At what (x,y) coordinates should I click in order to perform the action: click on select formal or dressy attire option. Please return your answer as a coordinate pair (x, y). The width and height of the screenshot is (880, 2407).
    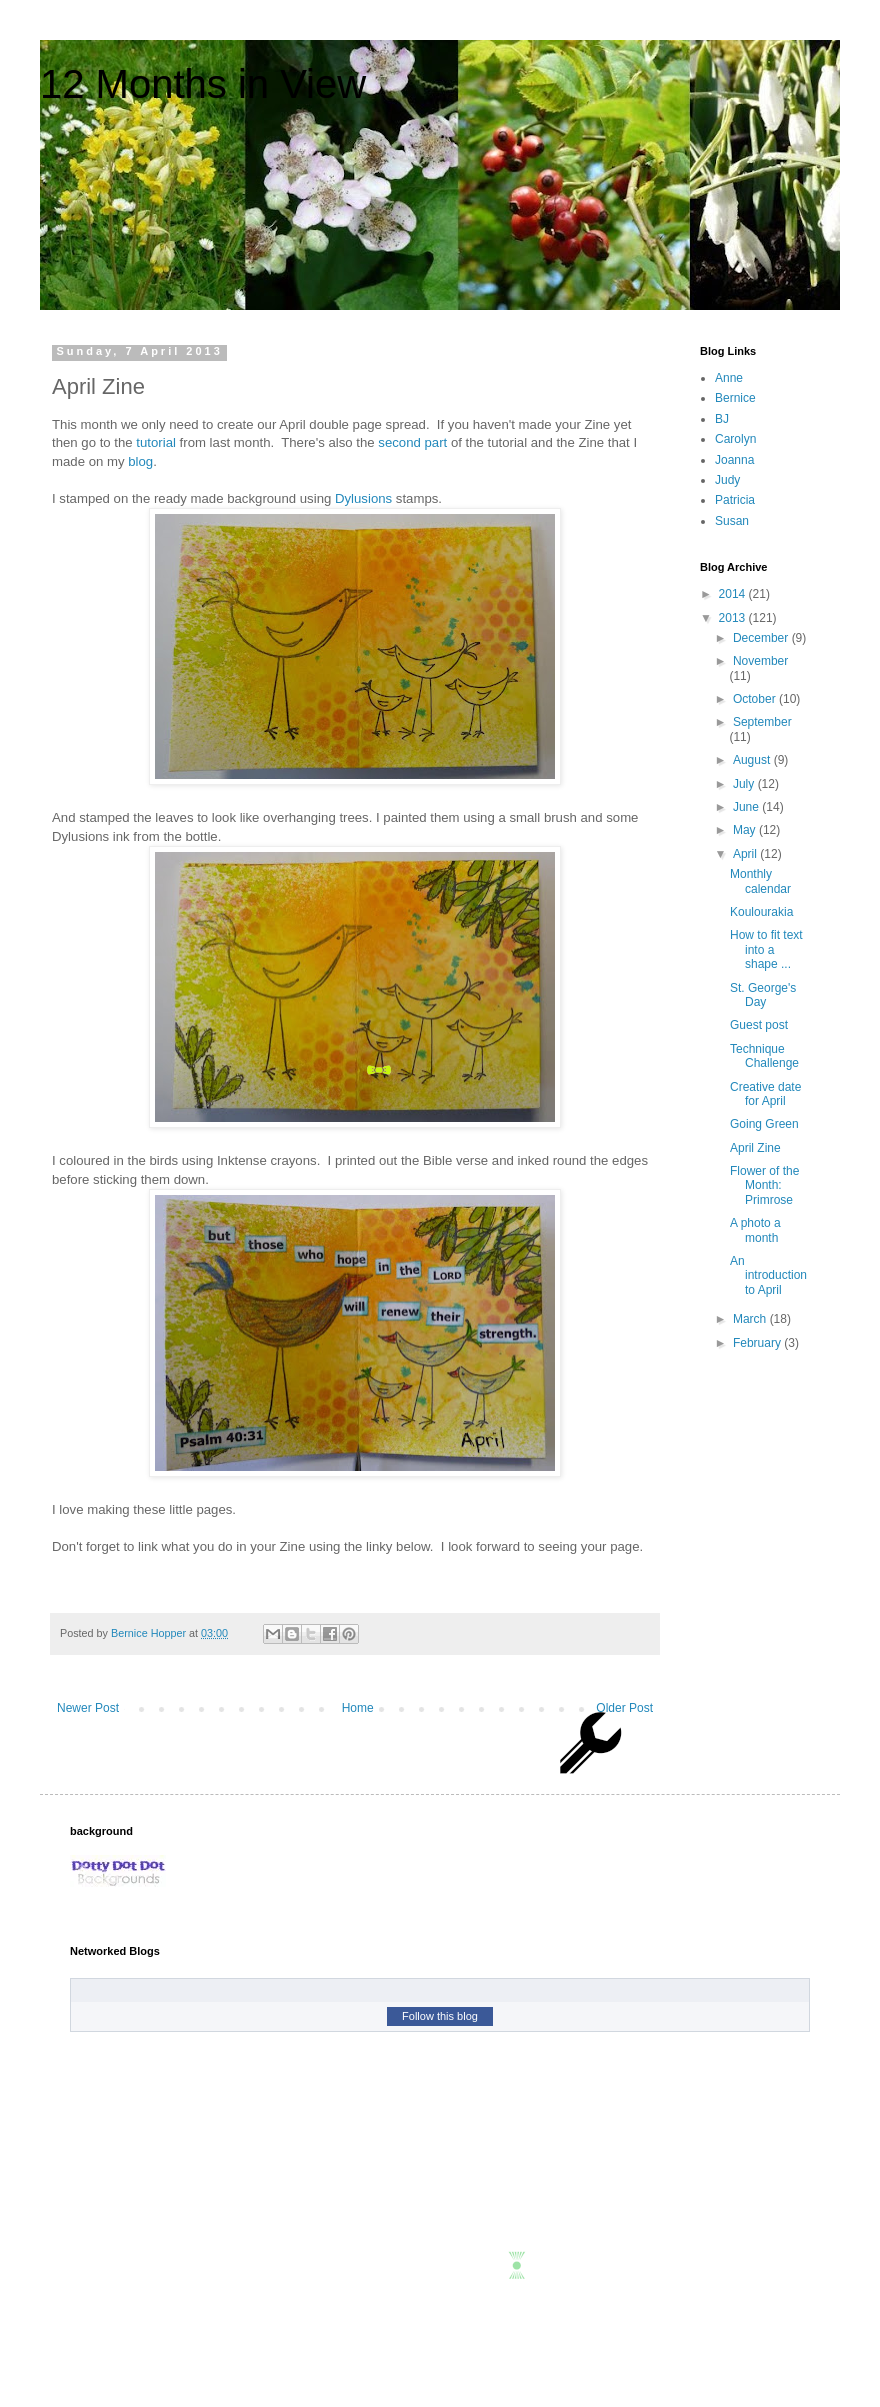
    Looking at the image, I should click on (379, 1070).